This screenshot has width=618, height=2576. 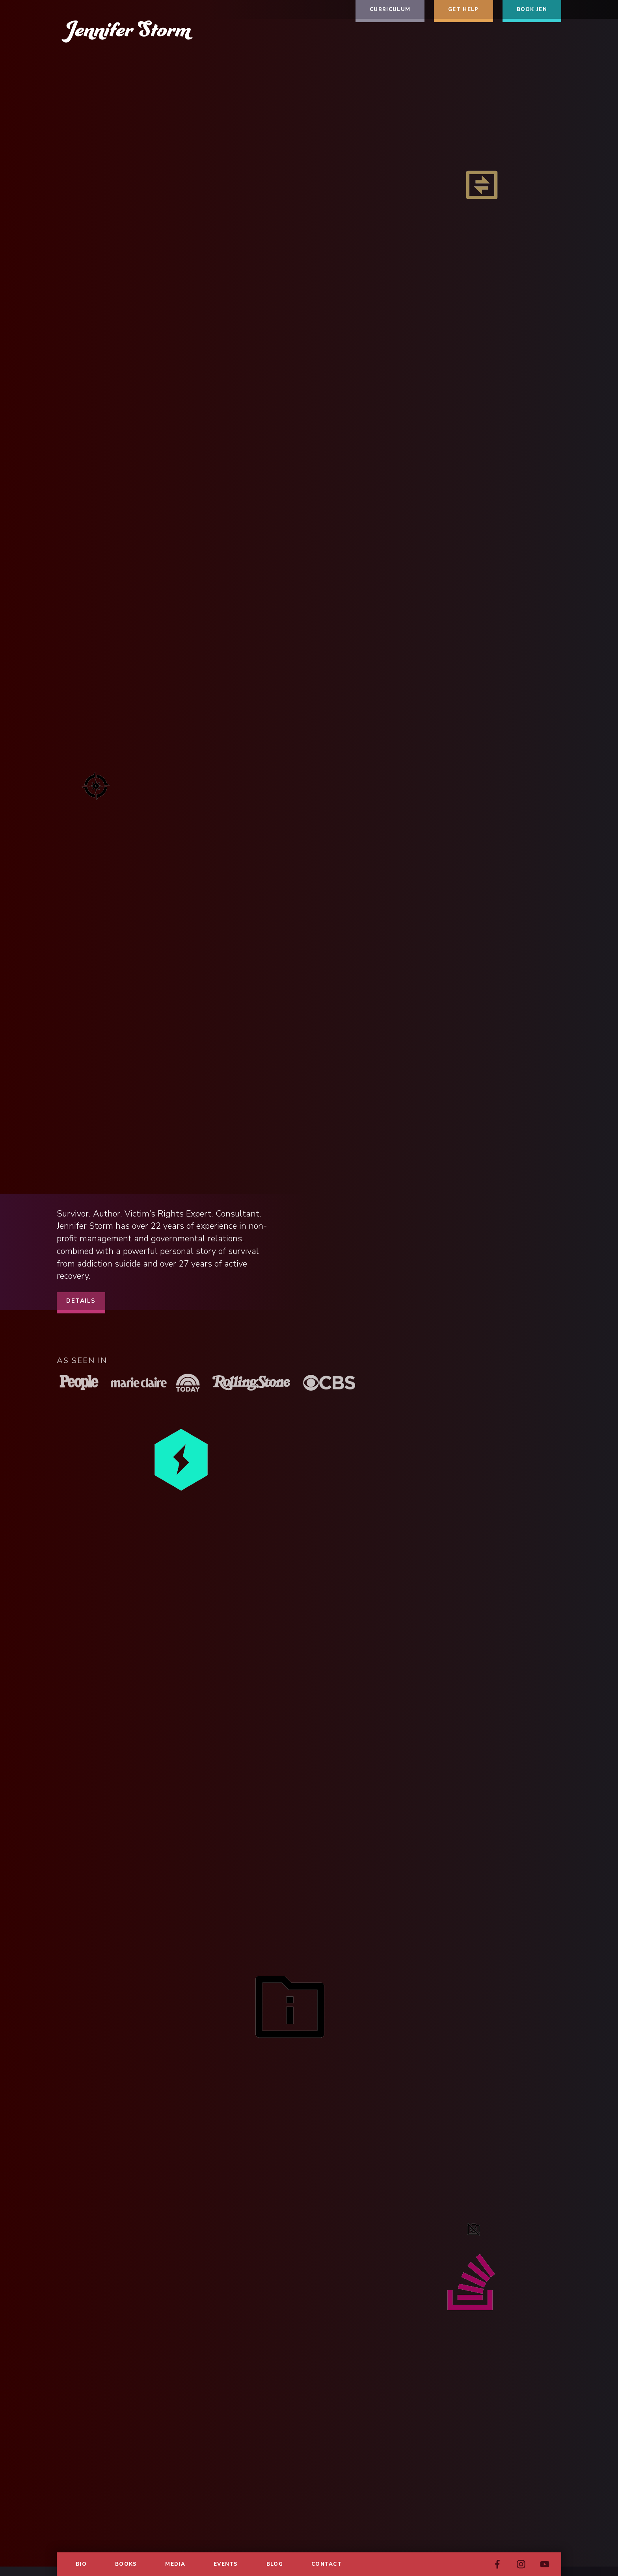 What do you see at coordinates (290, 2007) in the screenshot?
I see `view folder details or properties` at bounding box center [290, 2007].